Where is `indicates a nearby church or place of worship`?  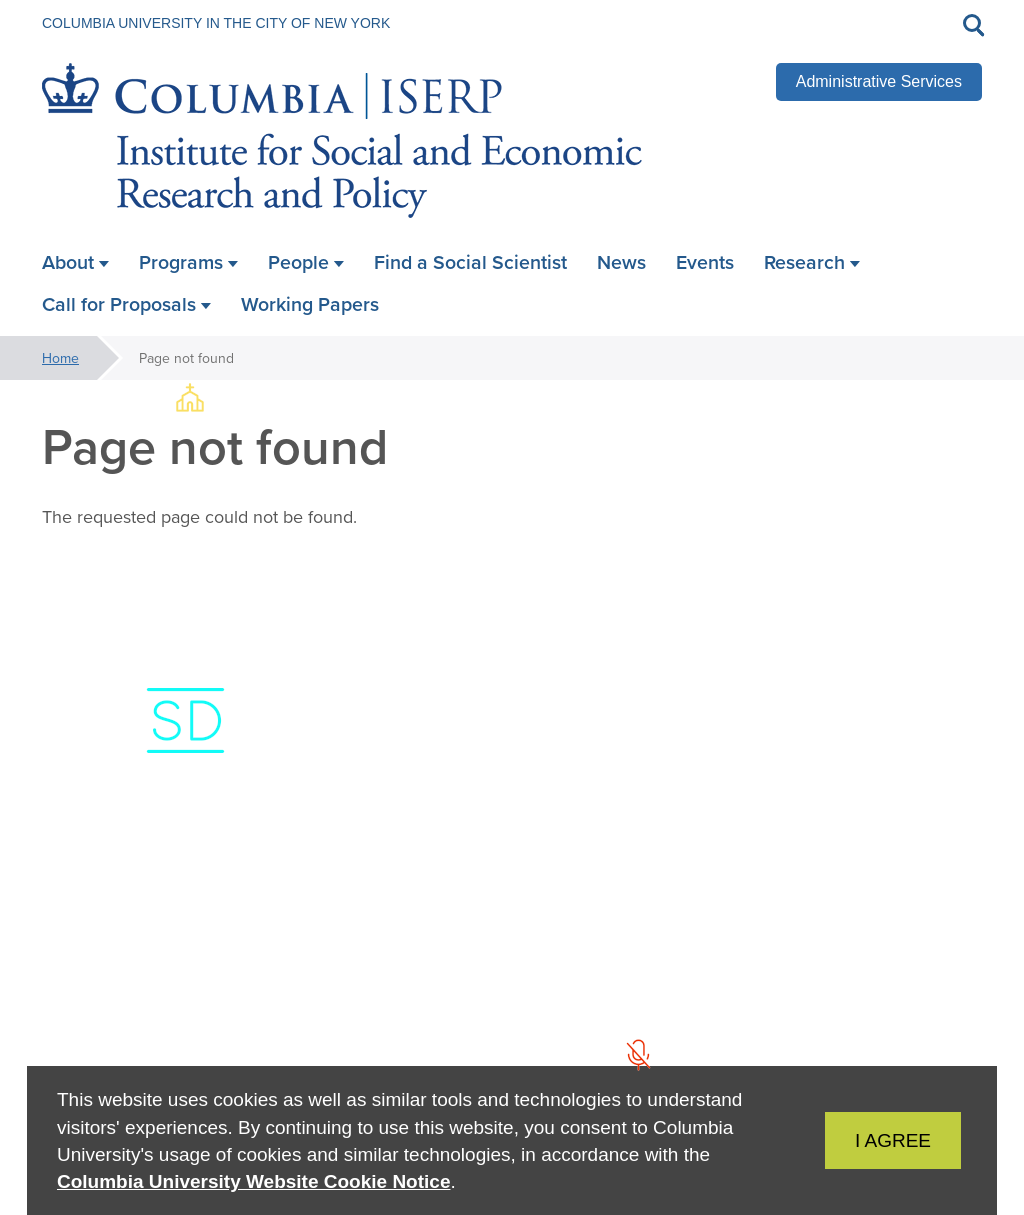 indicates a nearby church or place of worship is located at coordinates (190, 399).